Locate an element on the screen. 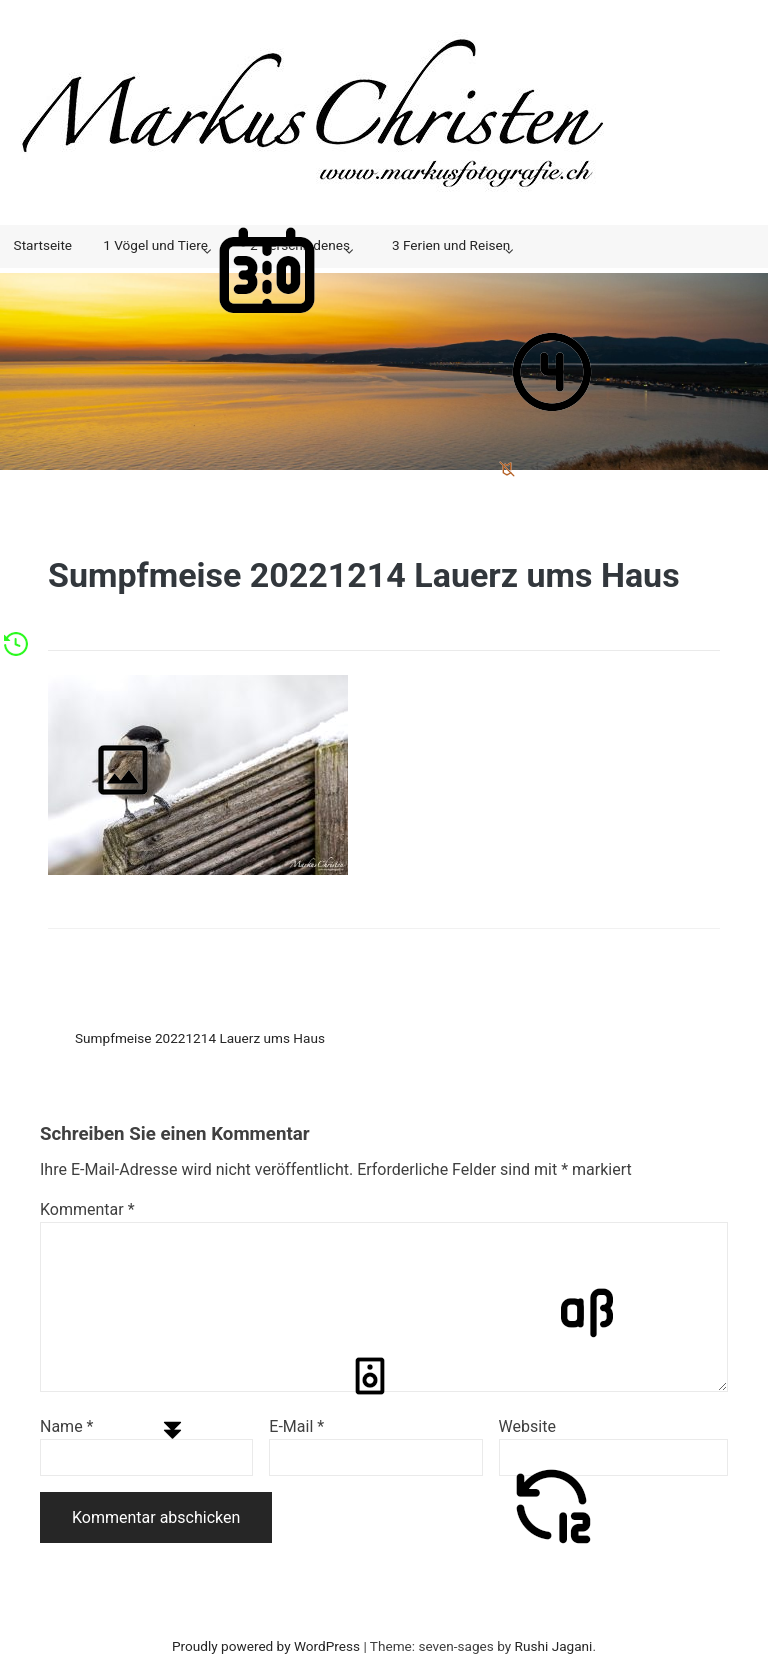 This screenshot has width=768, height=1670. view photos or images is located at coordinates (123, 770).